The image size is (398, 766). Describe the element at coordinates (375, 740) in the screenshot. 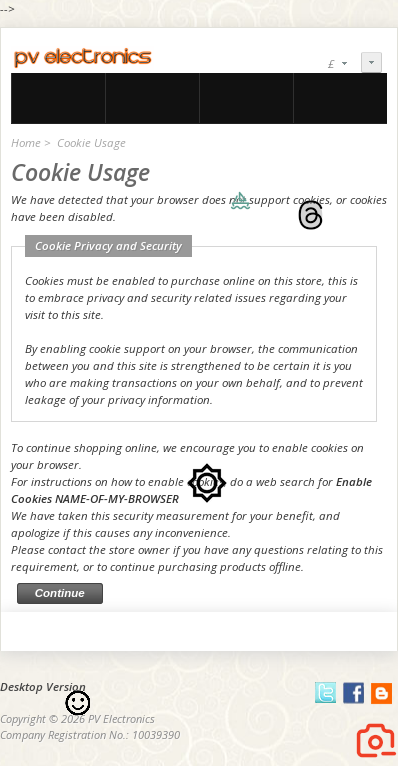

I see `remove a photo from selection` at that location.